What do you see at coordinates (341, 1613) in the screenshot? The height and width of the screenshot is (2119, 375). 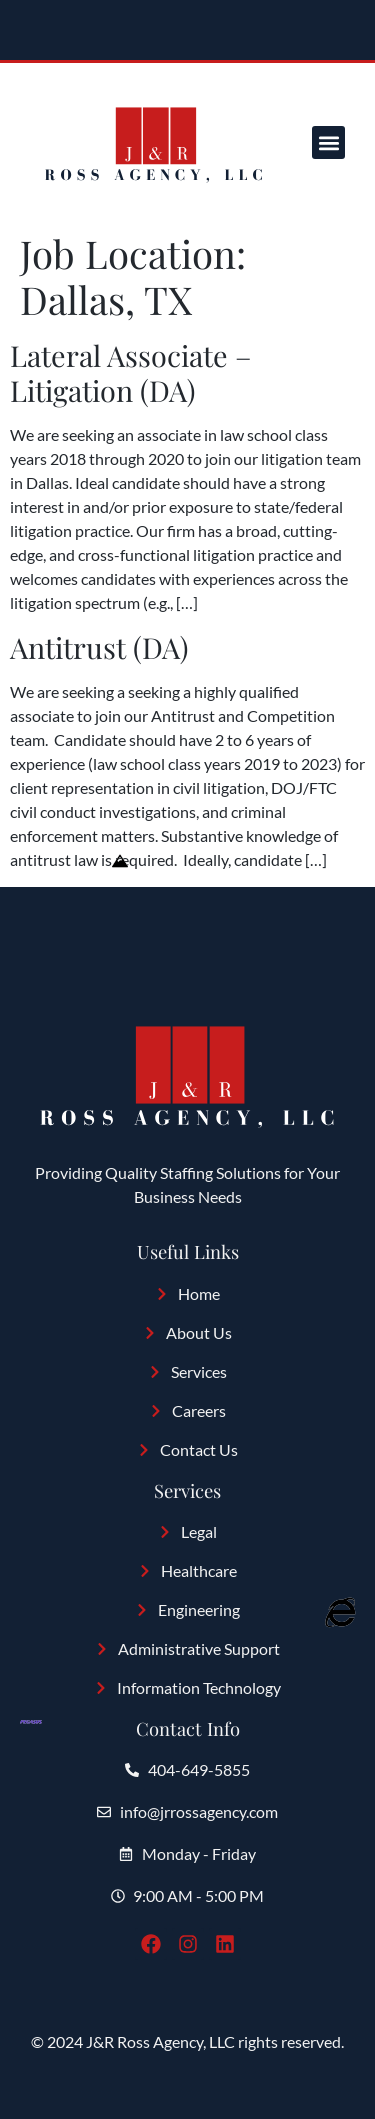 I see `open link in internet explorer` at bounding box center [341, 1613].